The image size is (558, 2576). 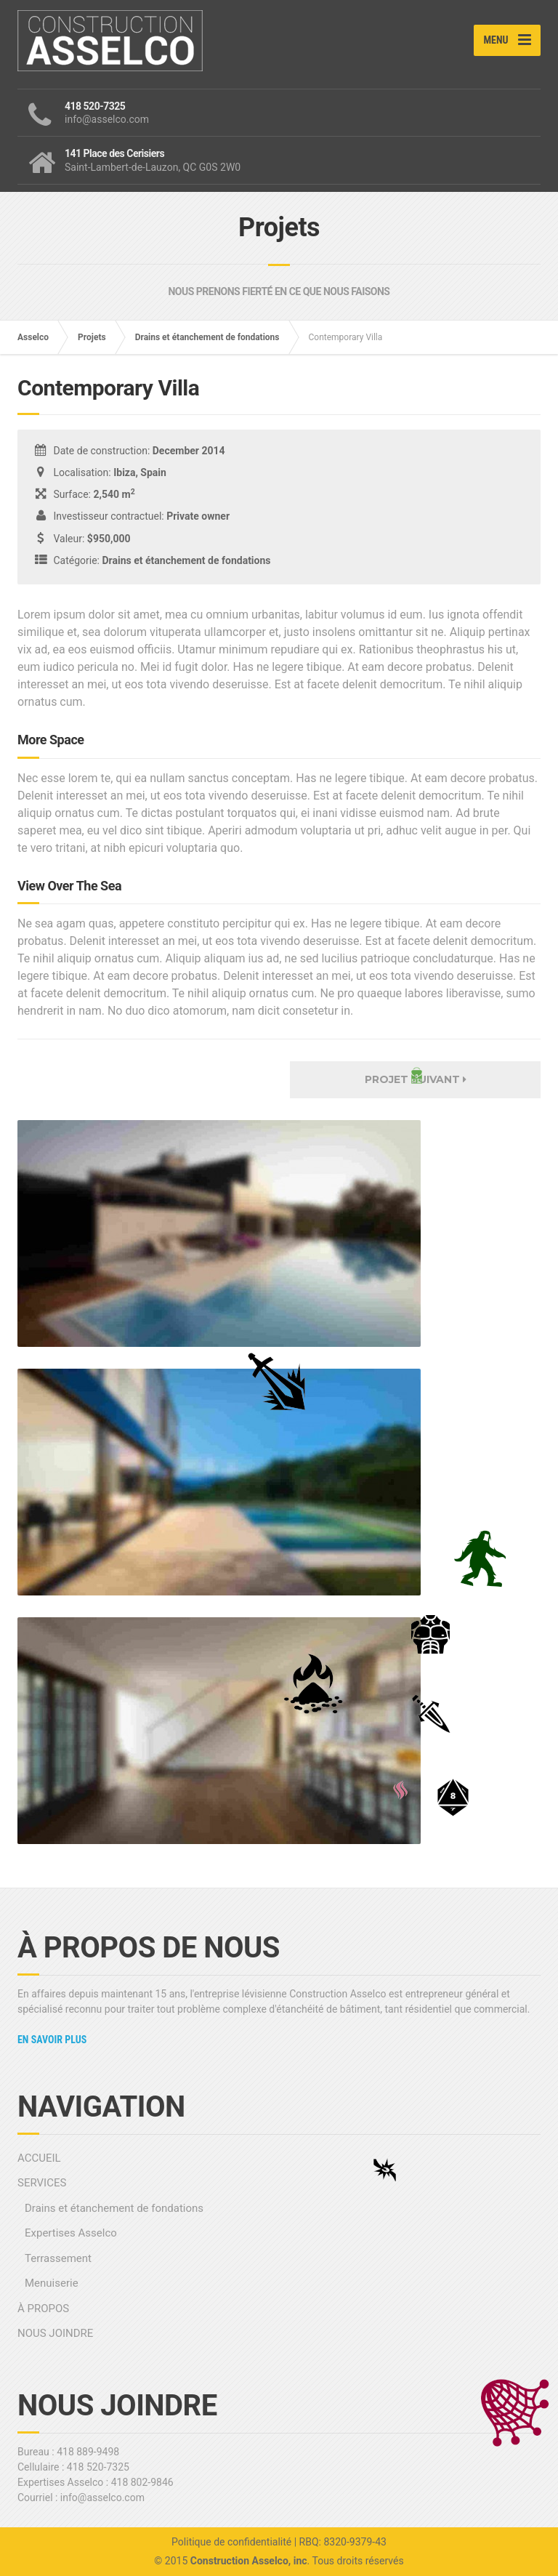 What do you see at coordinates (515, 2413) in the screenshot?
I see `fishing net tool or equipment in a game` at bounding box center [515, 2413].